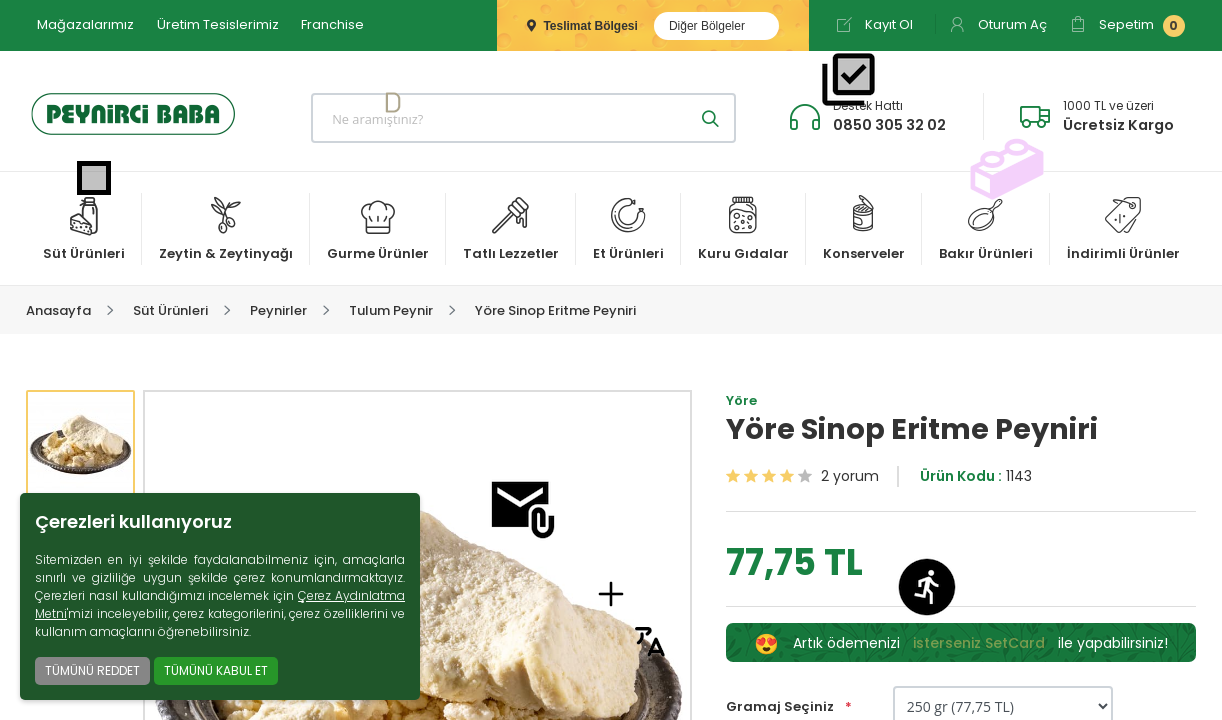  Describe the element at coordinates (1007, 168) in the screenshot. I see `access building or construction features` at that location.